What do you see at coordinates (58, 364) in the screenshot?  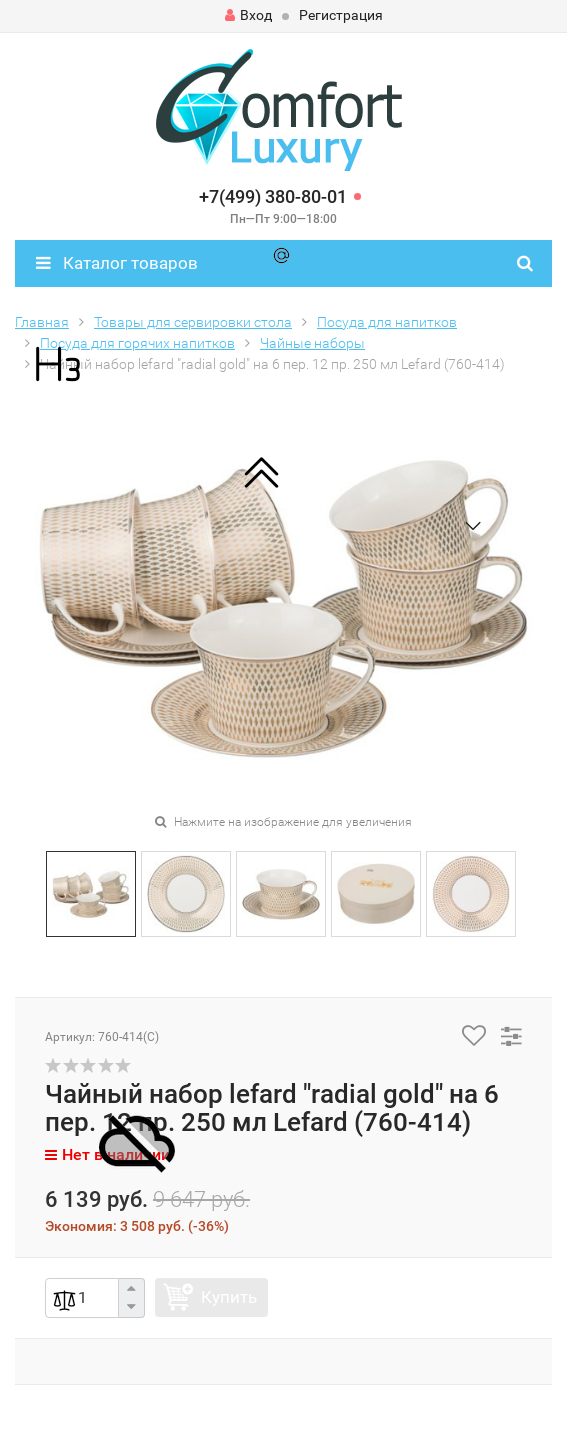 I see `format text as heading level 3` at bounding box center [58, 364].